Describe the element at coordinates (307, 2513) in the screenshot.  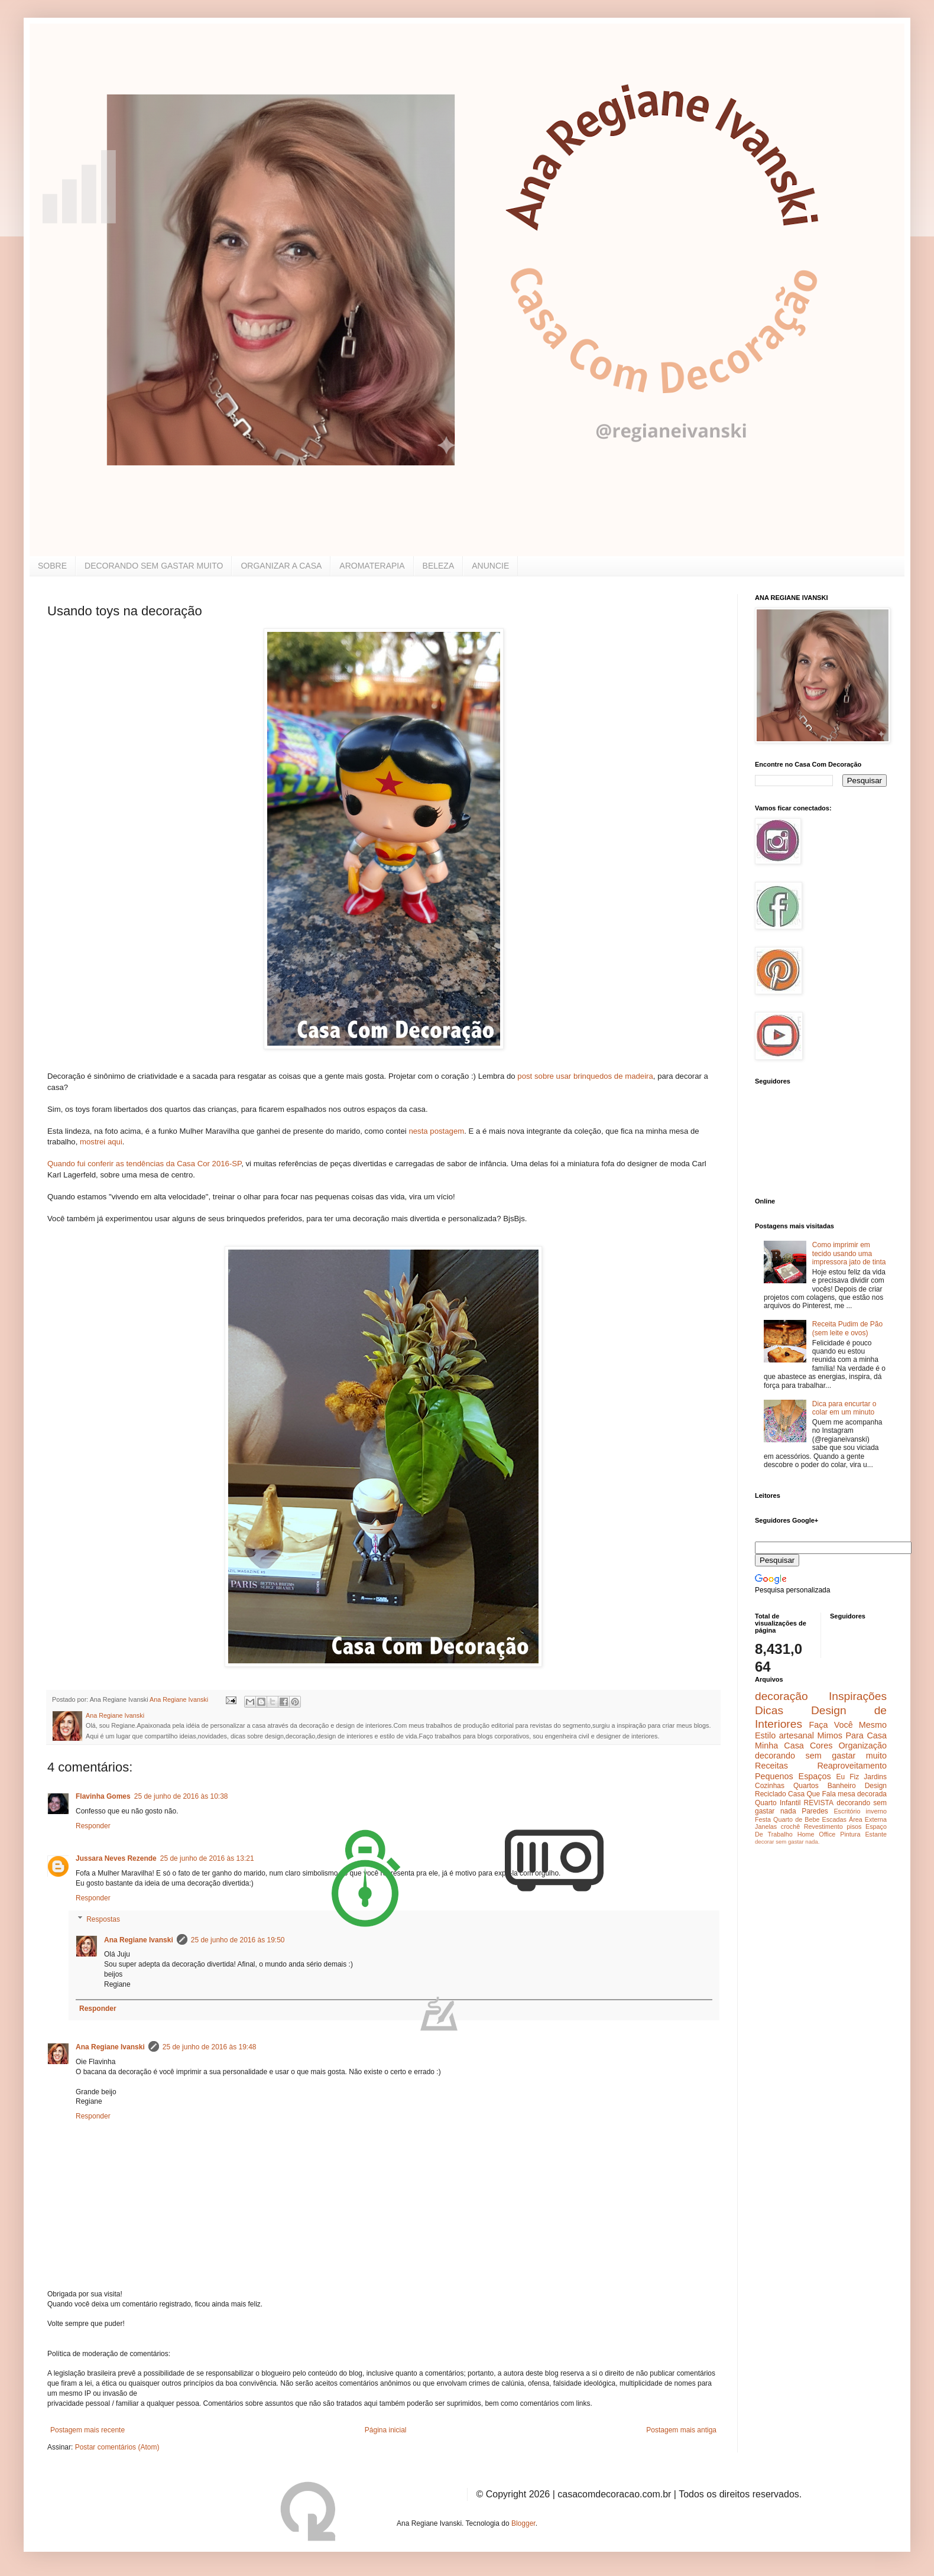
I see `screen rotation is enabled` at that location.